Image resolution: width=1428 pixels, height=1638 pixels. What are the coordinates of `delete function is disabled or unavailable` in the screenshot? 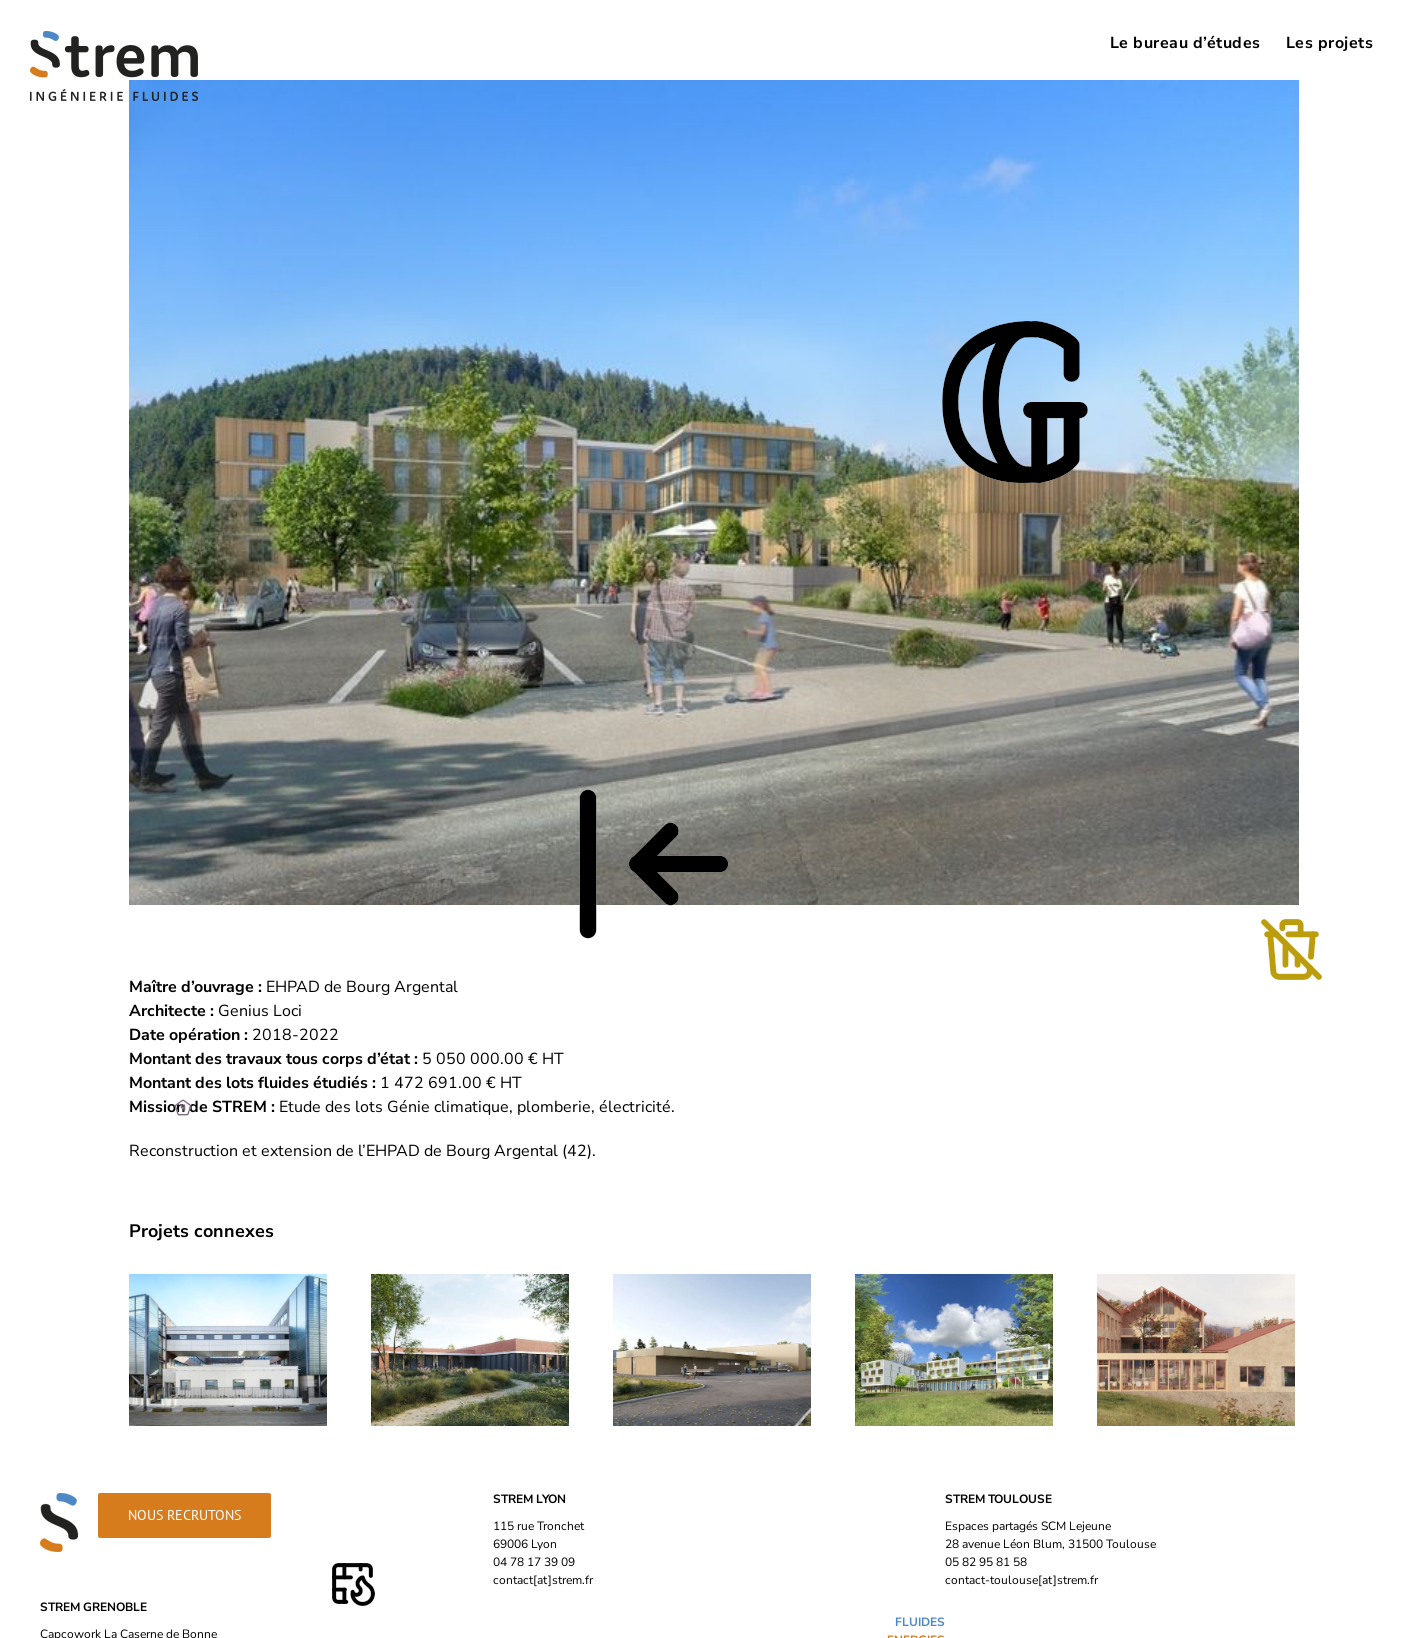 It's located at (1291, 949).